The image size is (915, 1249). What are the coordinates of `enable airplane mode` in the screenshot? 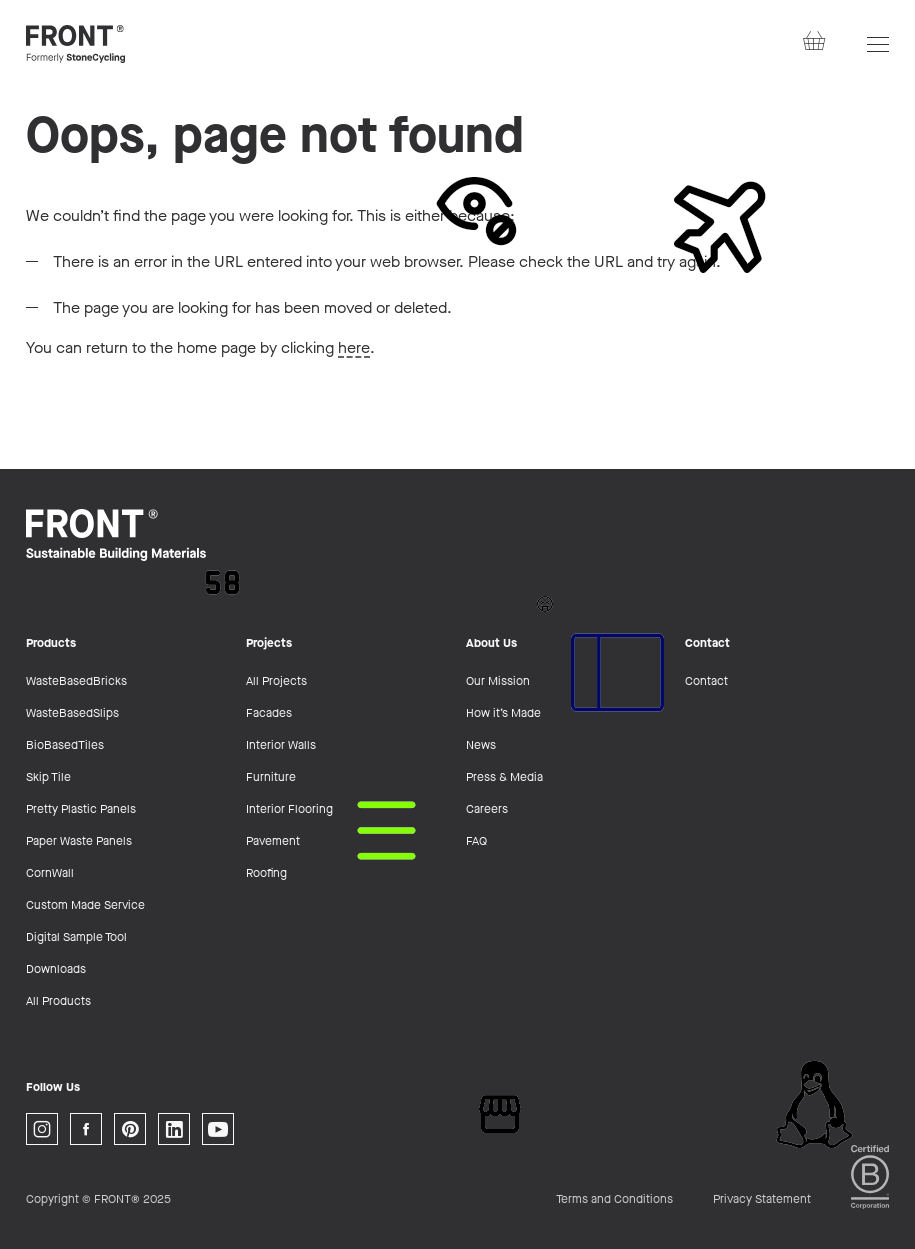 It's located at (721, 225).